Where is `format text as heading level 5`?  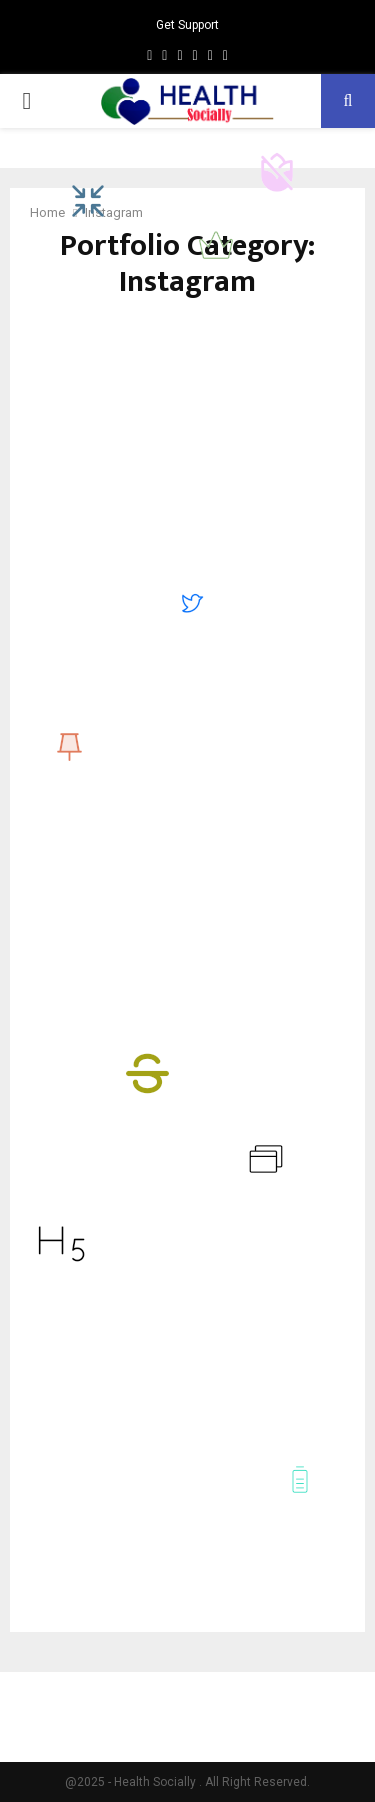
format text as heading level 5 is located at coordinates (59, 1243).